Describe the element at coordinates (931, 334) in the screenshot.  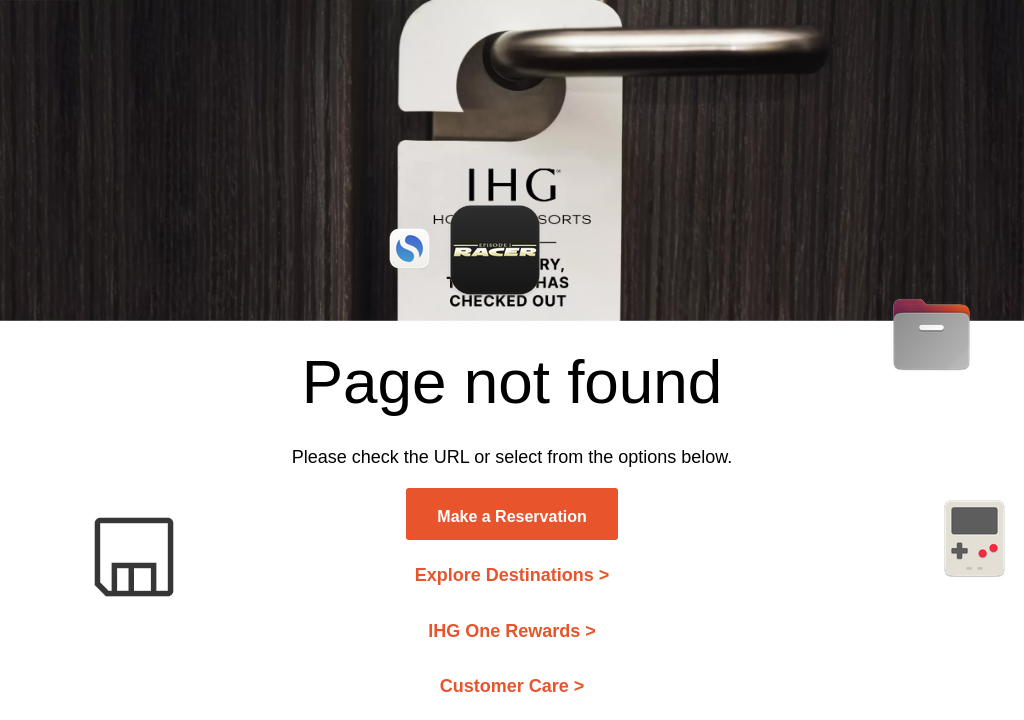
I see `open the file manager` at that location.